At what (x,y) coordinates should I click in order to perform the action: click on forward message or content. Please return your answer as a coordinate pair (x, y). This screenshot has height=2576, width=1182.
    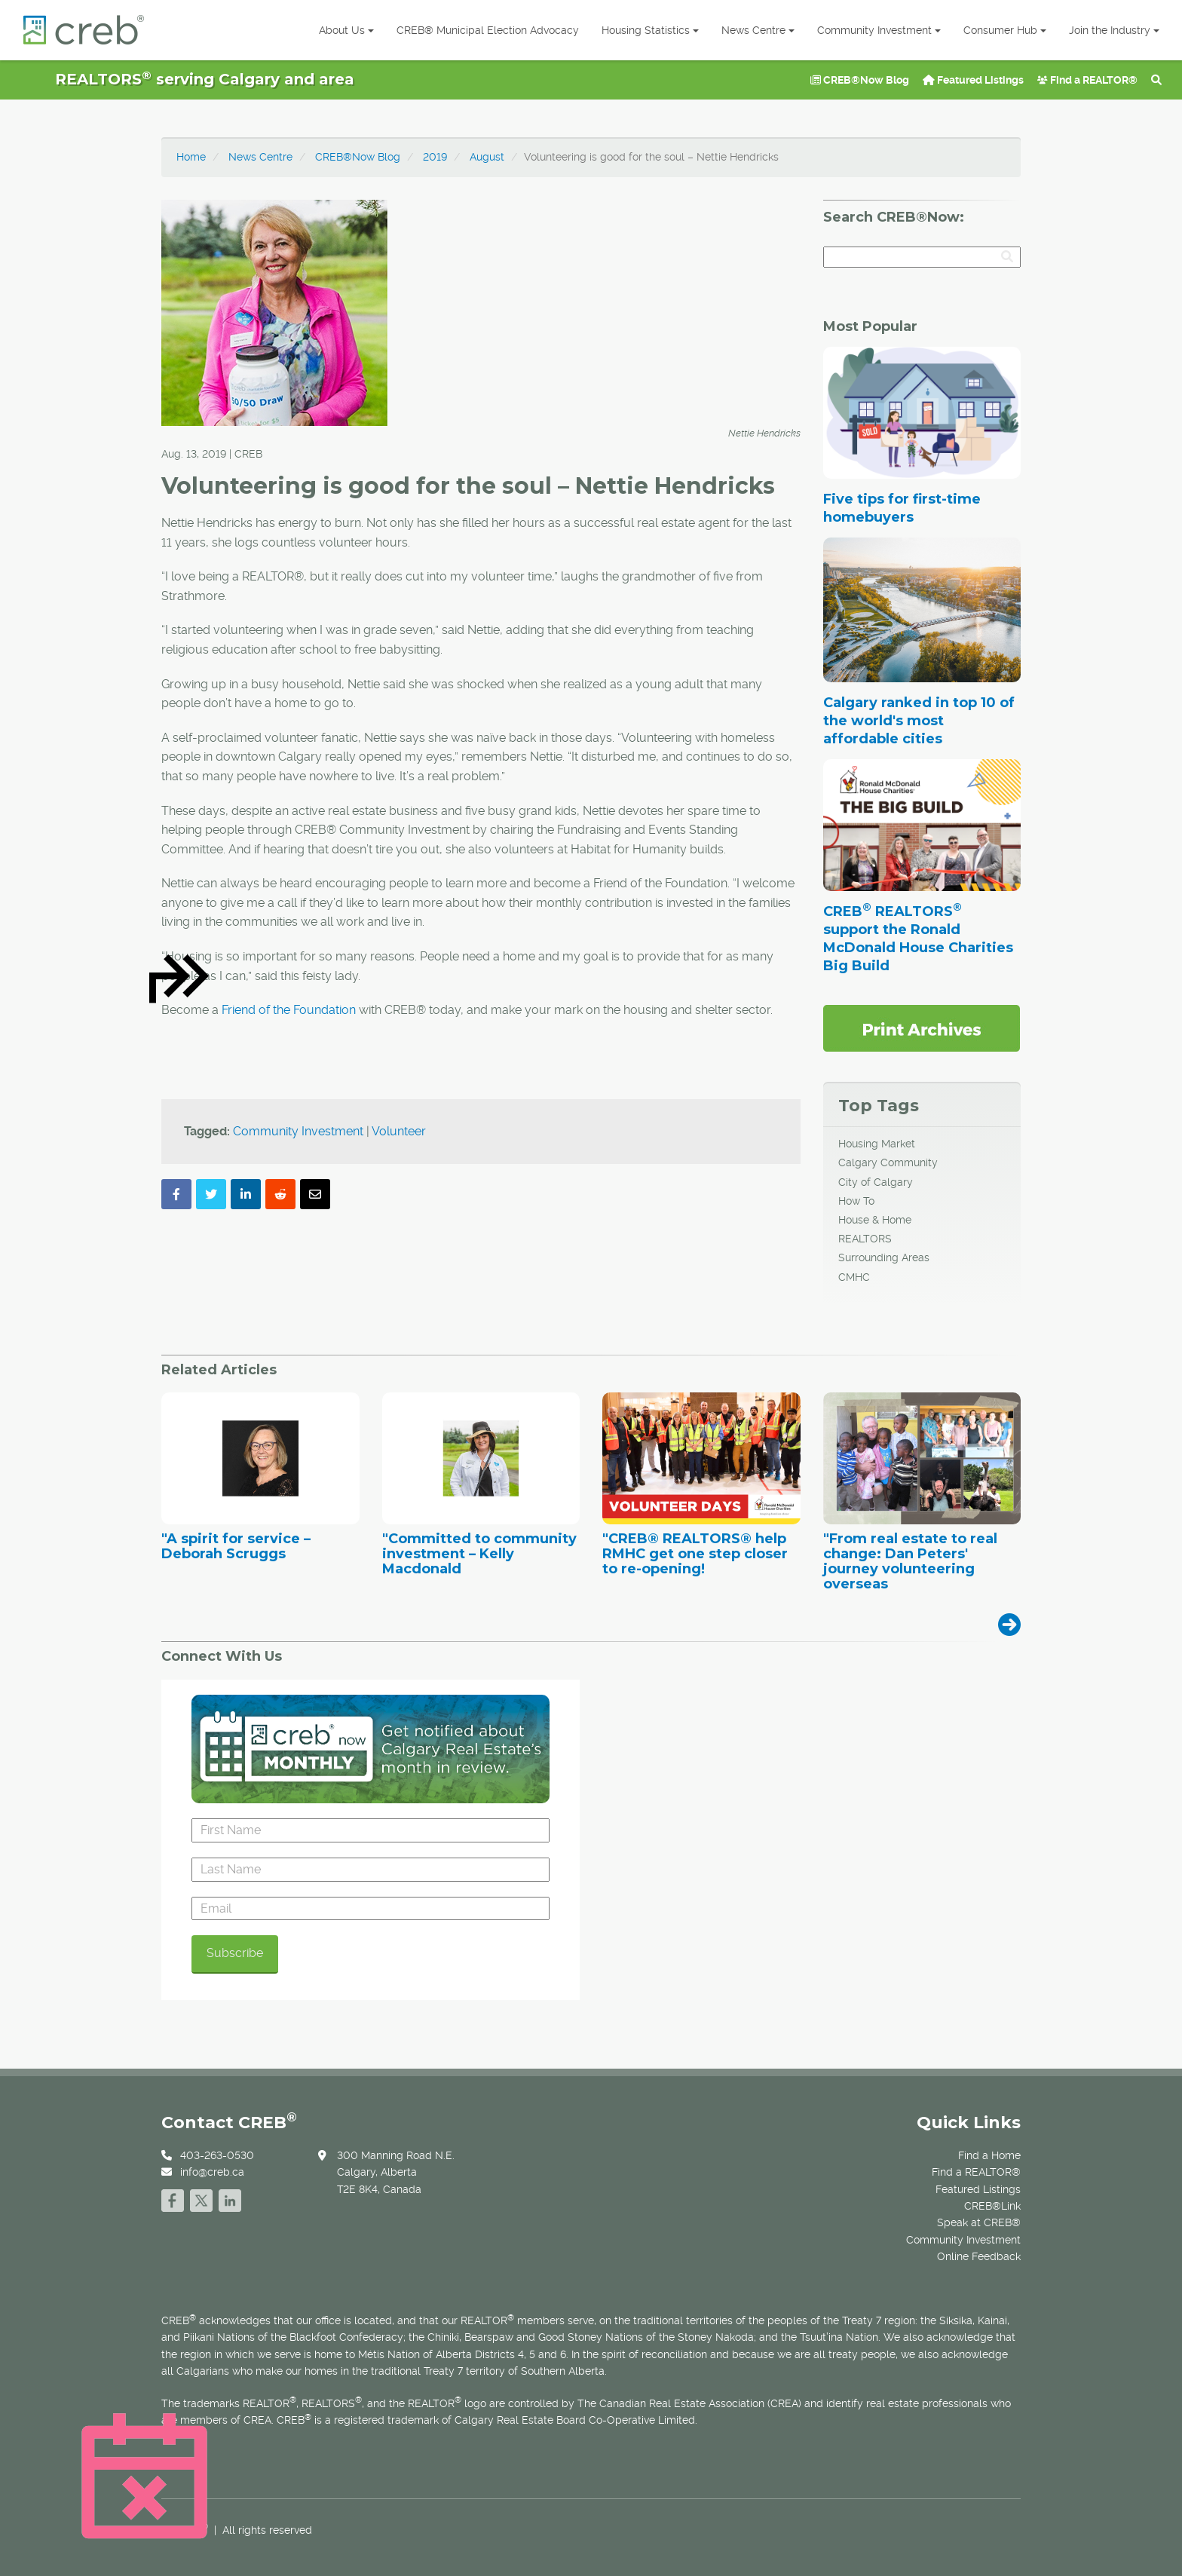
    Looking at the image, I should click on (176, 979).